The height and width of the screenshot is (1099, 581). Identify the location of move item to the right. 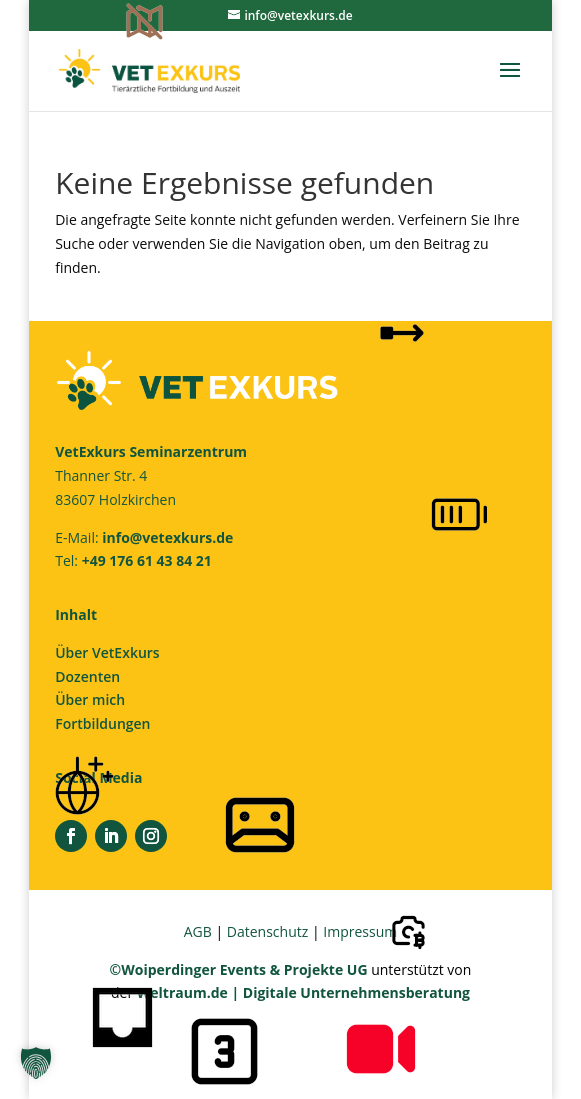
(402, 333).